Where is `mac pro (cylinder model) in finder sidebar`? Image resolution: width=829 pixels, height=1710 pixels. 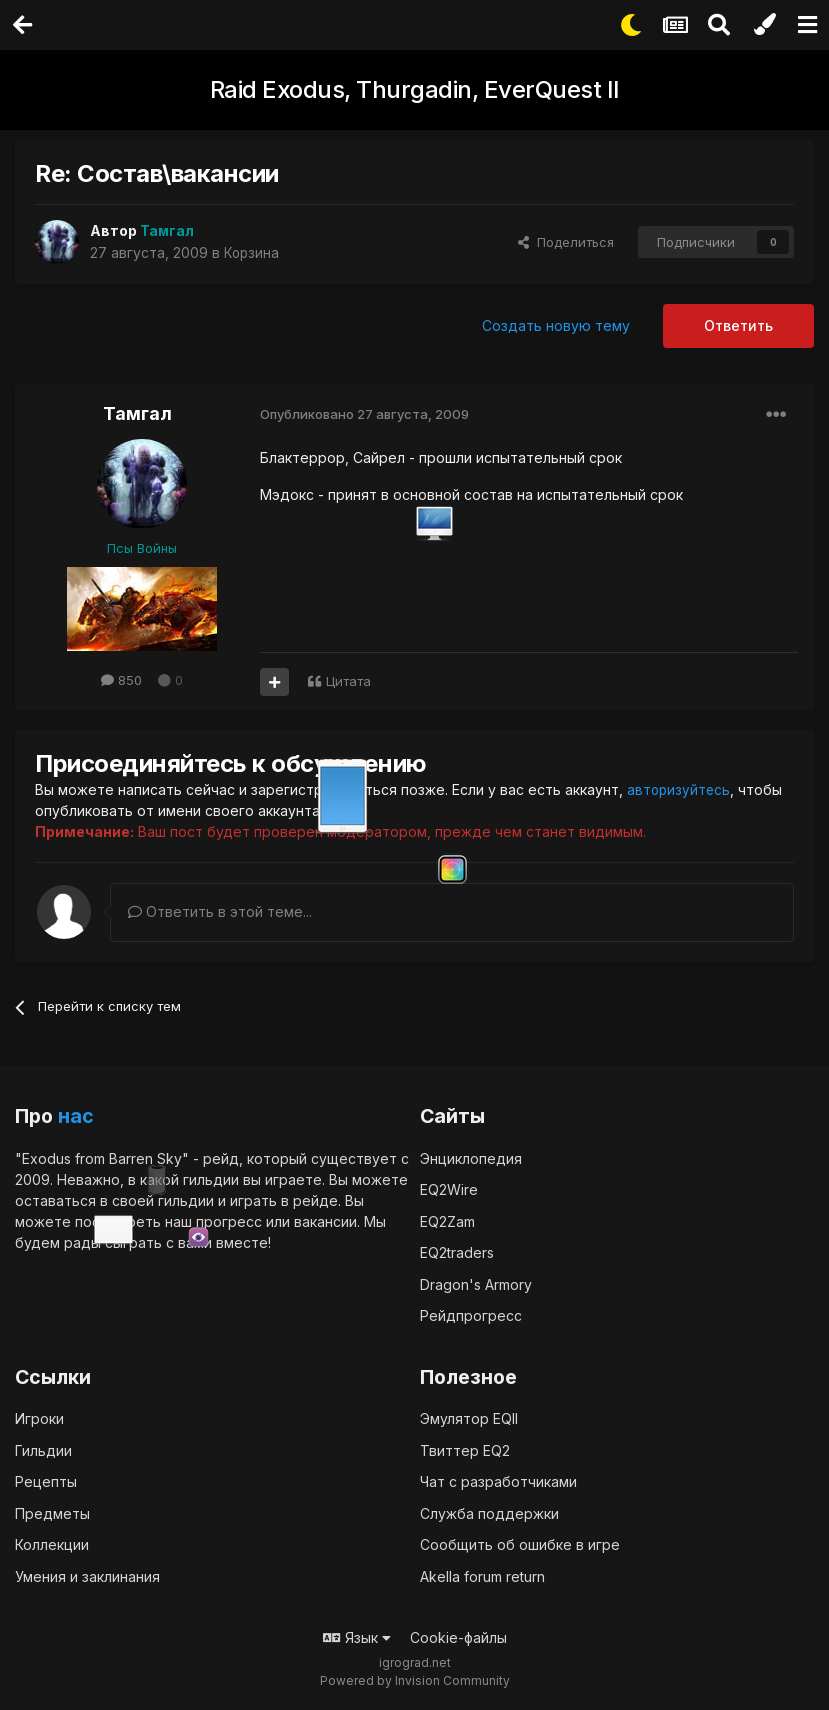
mac pro (cylinder model) in finder sidebar is located at coordinates (157, 1180).